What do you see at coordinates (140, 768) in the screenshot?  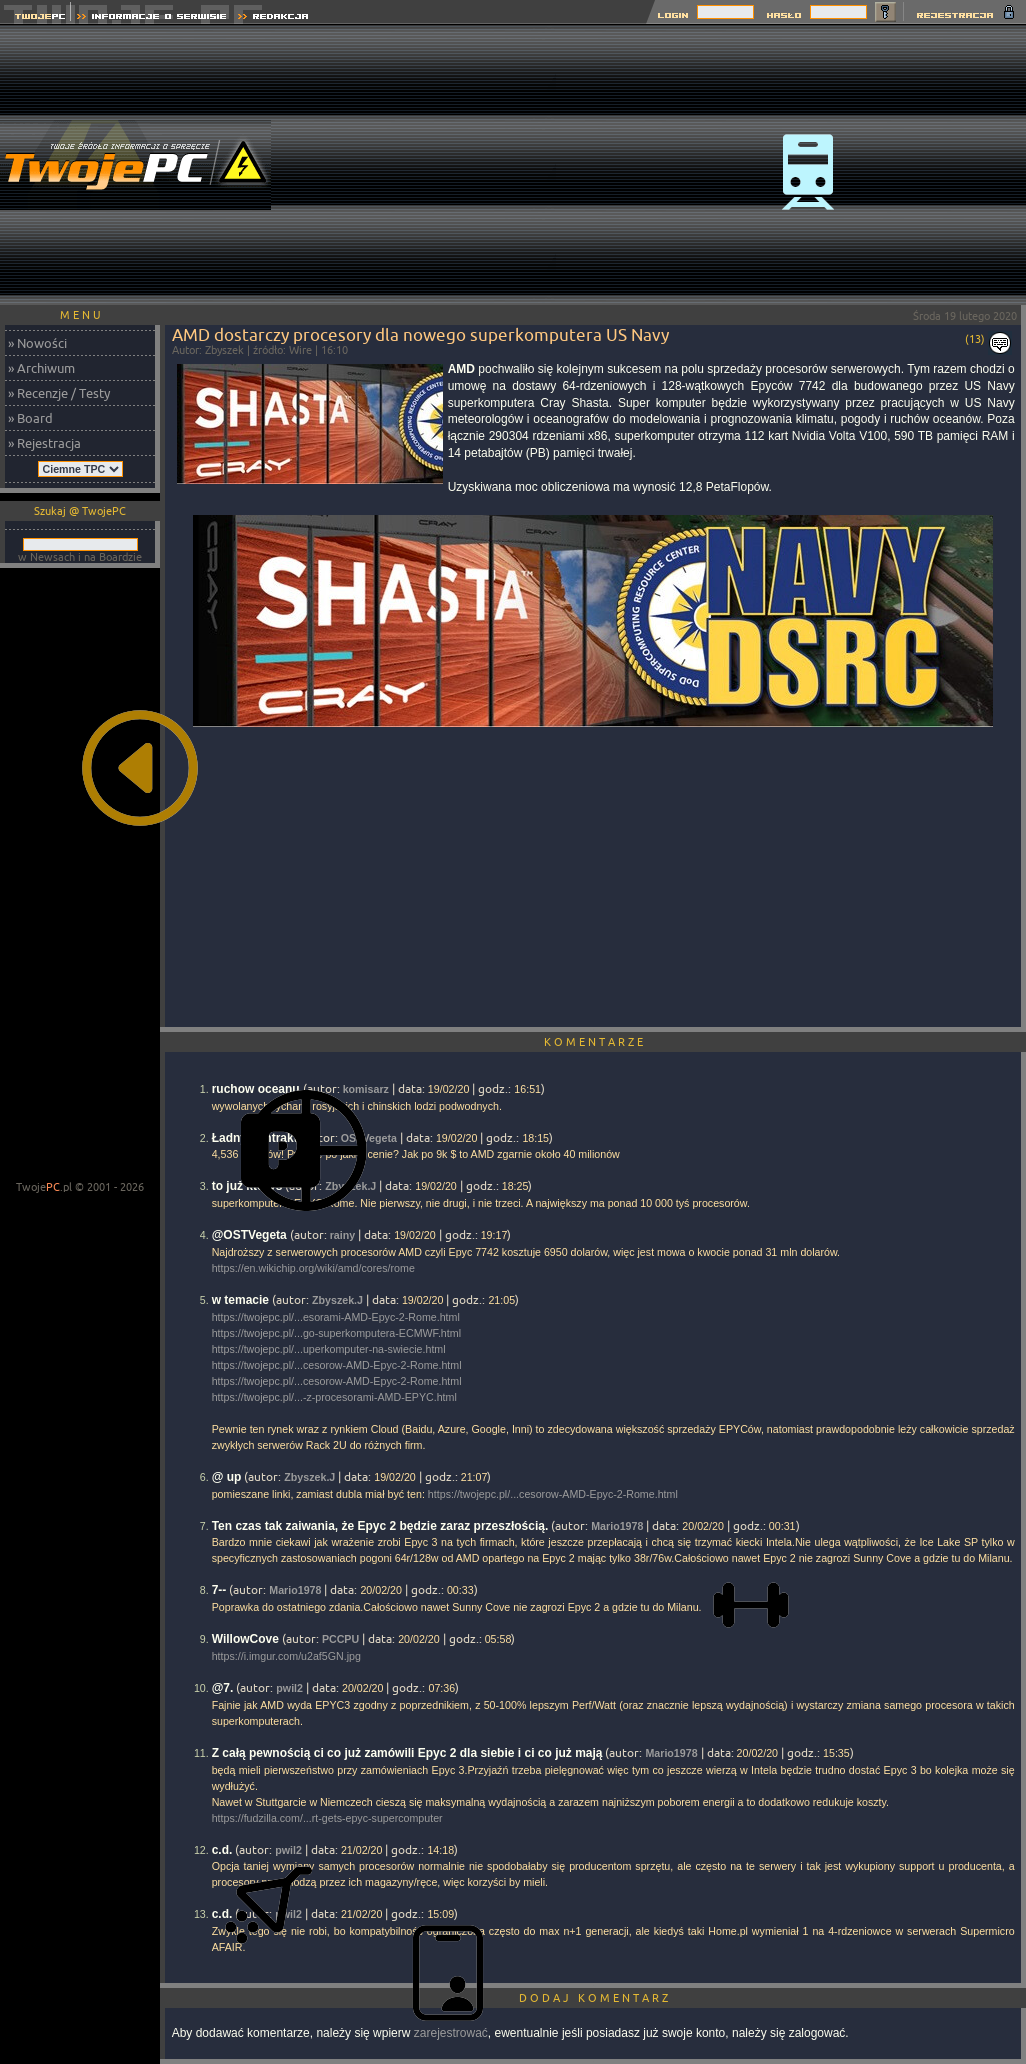 I see `go back to the previous screen` at bounding box center [140, 768].